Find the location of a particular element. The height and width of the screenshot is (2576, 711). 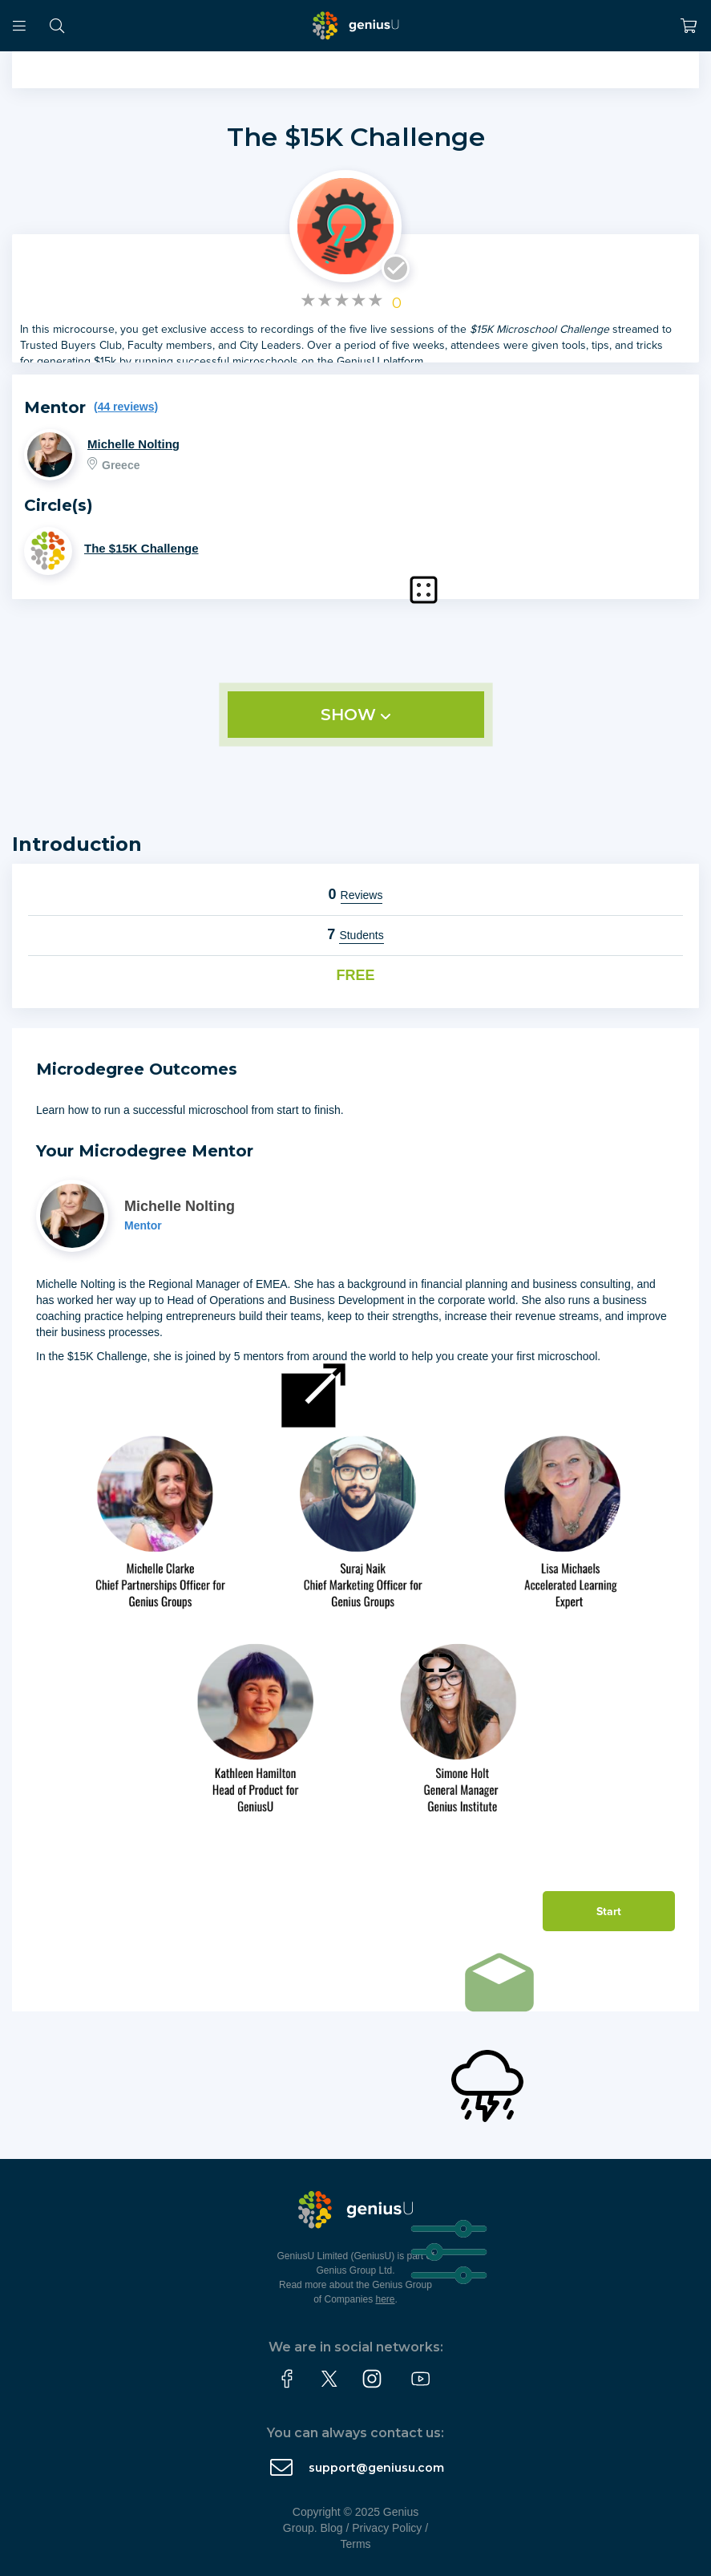

indicates thunderstorm weather conditions is located at coordinates (487, 2086).